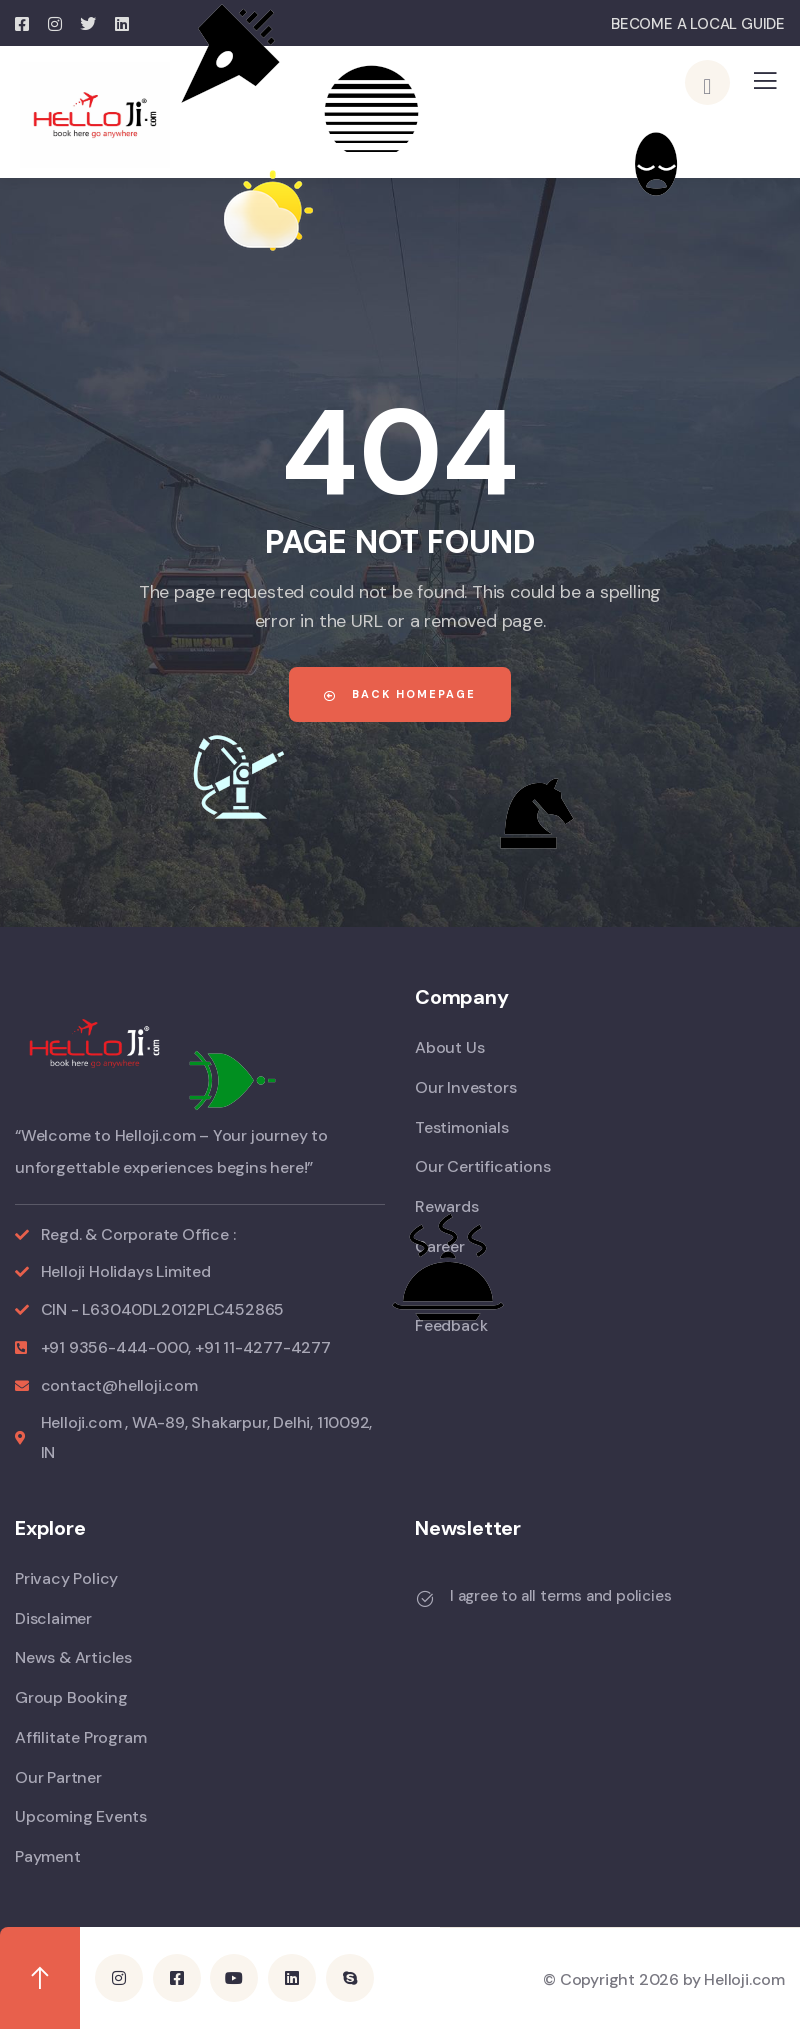 The width and height of the screenshot is (800, 2029). Describe the element at coordinates (537, 807) in the screenshot. I see `play chess or strategy games` at that location.